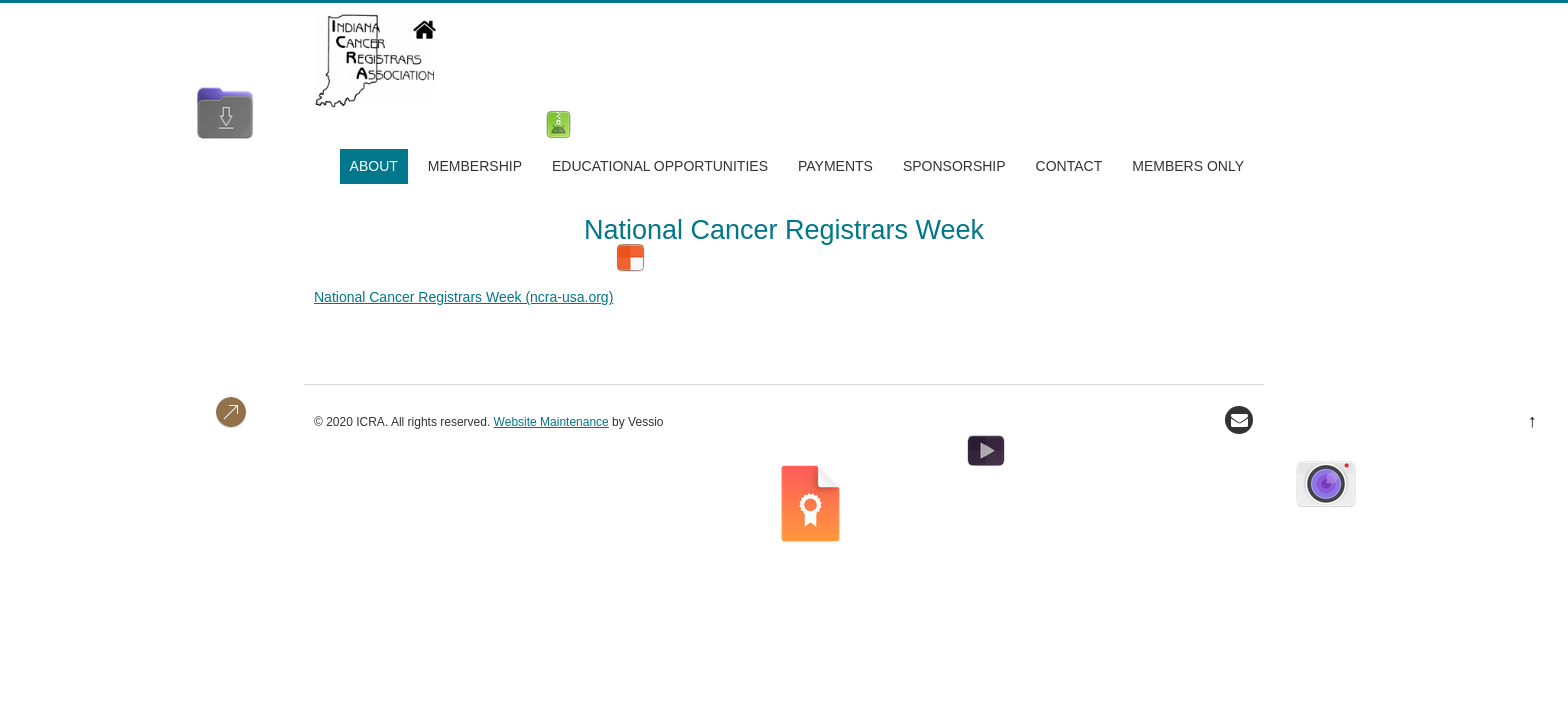 This screenshot has height=720, width=1568. I want to click on android app installation package file, so click(558, 124).